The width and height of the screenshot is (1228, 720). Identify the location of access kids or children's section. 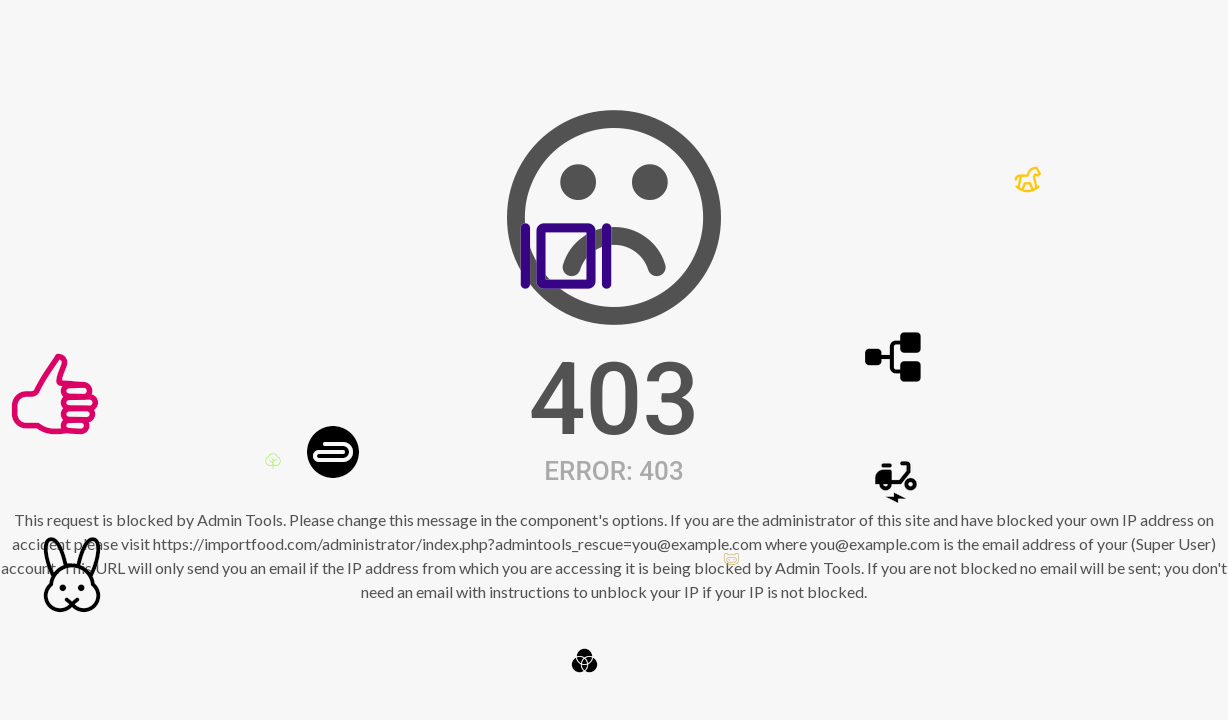
(1027, 179).